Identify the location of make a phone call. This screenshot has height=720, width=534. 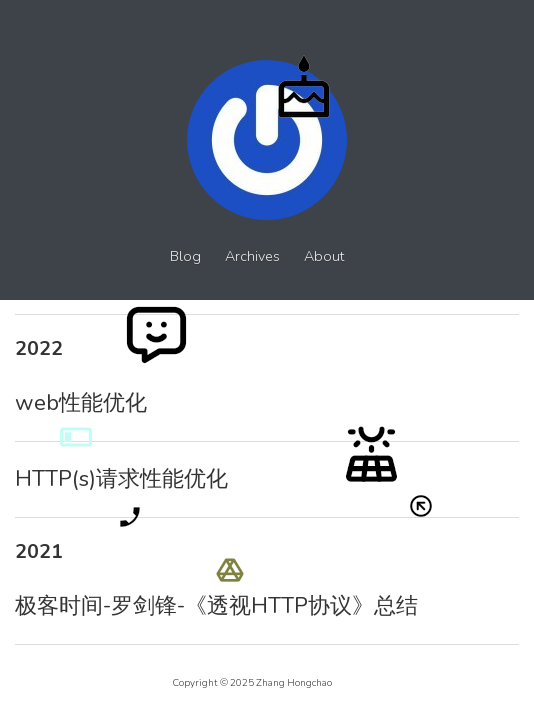
(130, 517).